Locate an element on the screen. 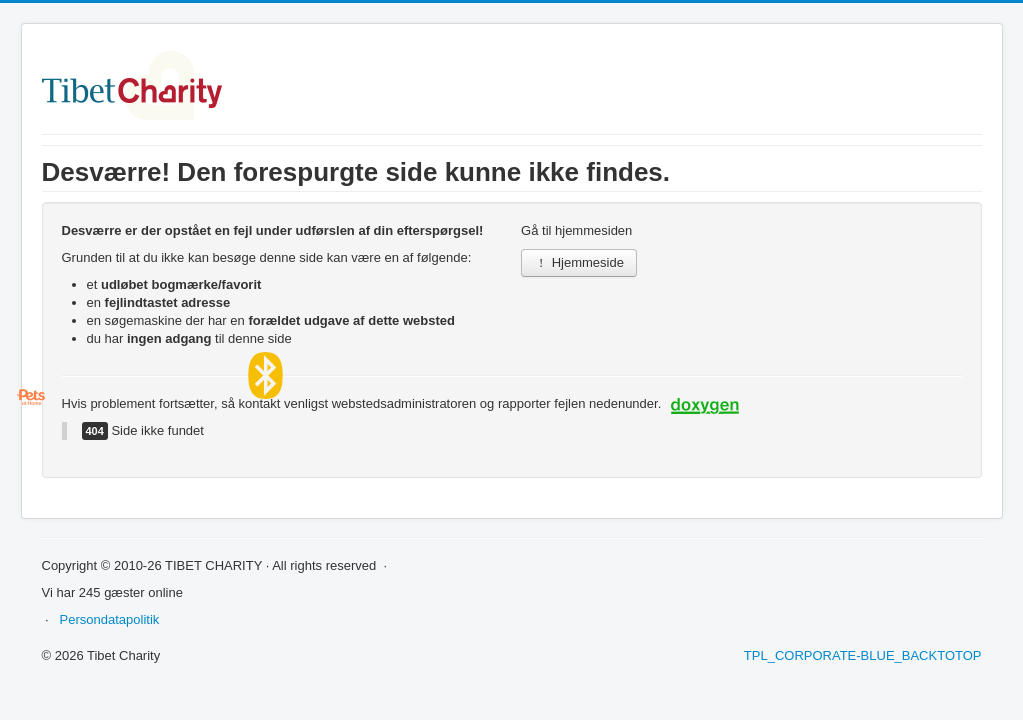  toggle bluetooth connectivity on or off is located at coordinates (265, 375).